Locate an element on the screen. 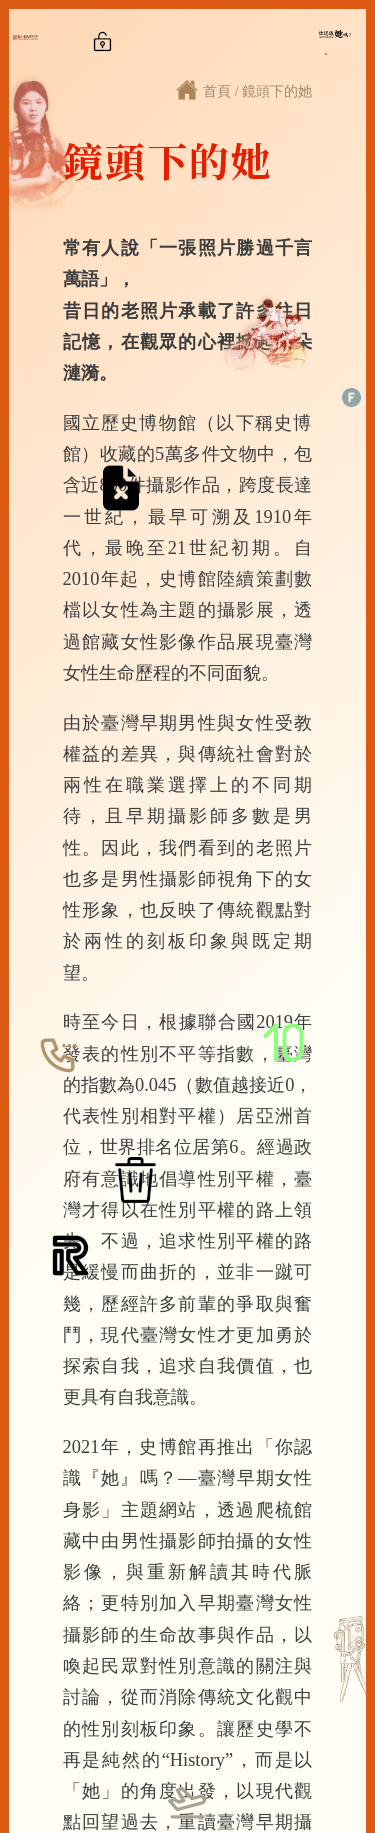 Image resolution: width=375 pixels, height=1833 pixels. delete selected item is located at coordinates (135, 1181).